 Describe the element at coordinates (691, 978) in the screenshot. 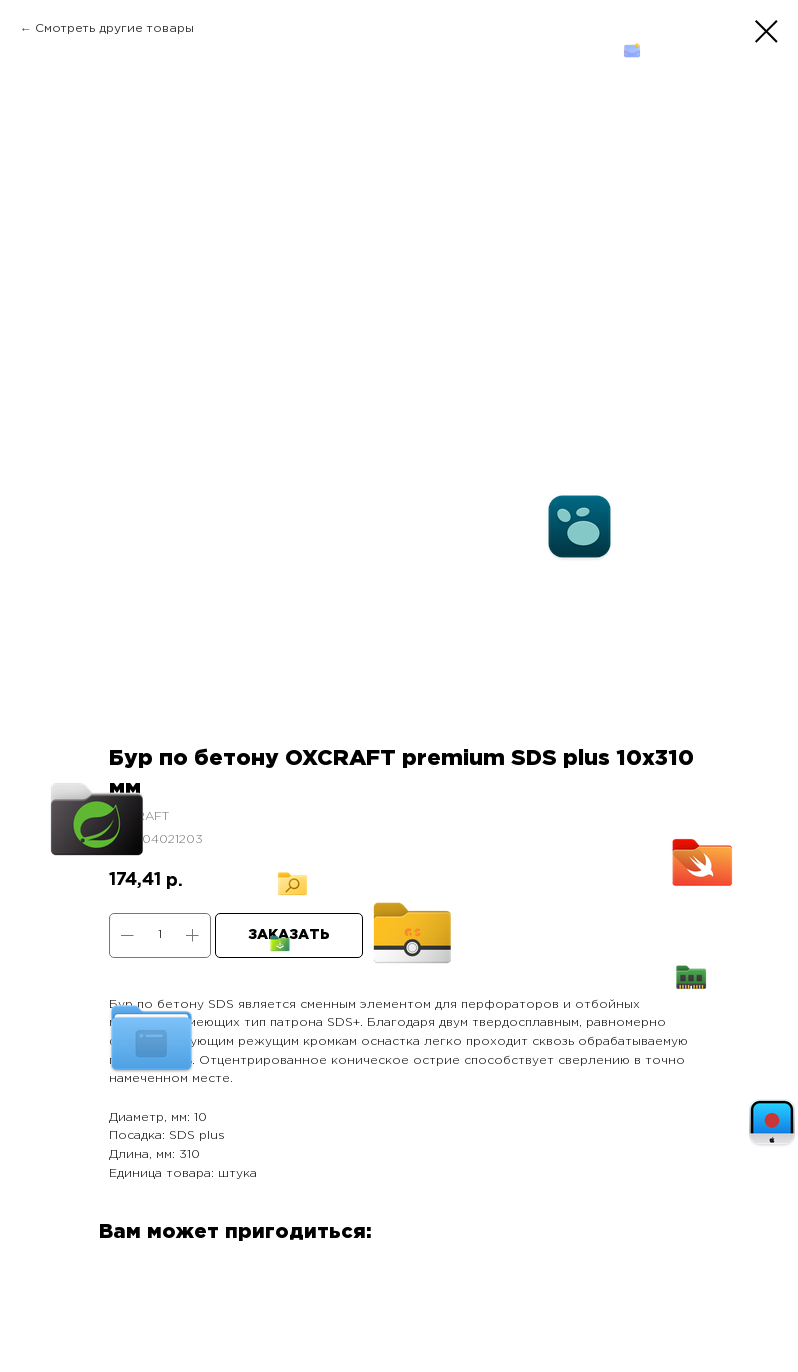

I see `folder containing memory or RAM-related files` at that location.